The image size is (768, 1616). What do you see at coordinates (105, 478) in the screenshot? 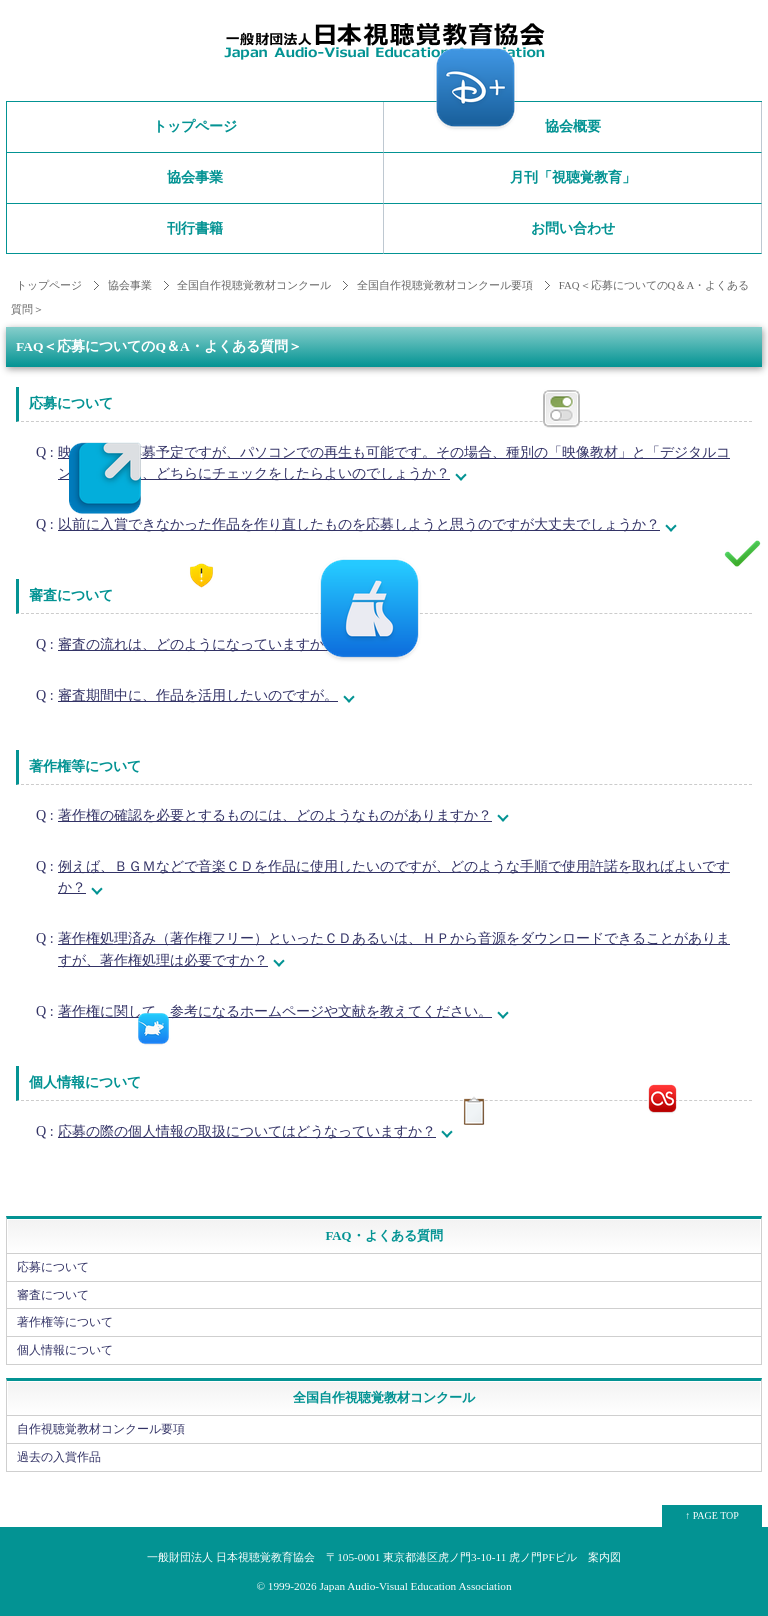
I see `open accessories or utility apps` at bounding box center [105, 478].